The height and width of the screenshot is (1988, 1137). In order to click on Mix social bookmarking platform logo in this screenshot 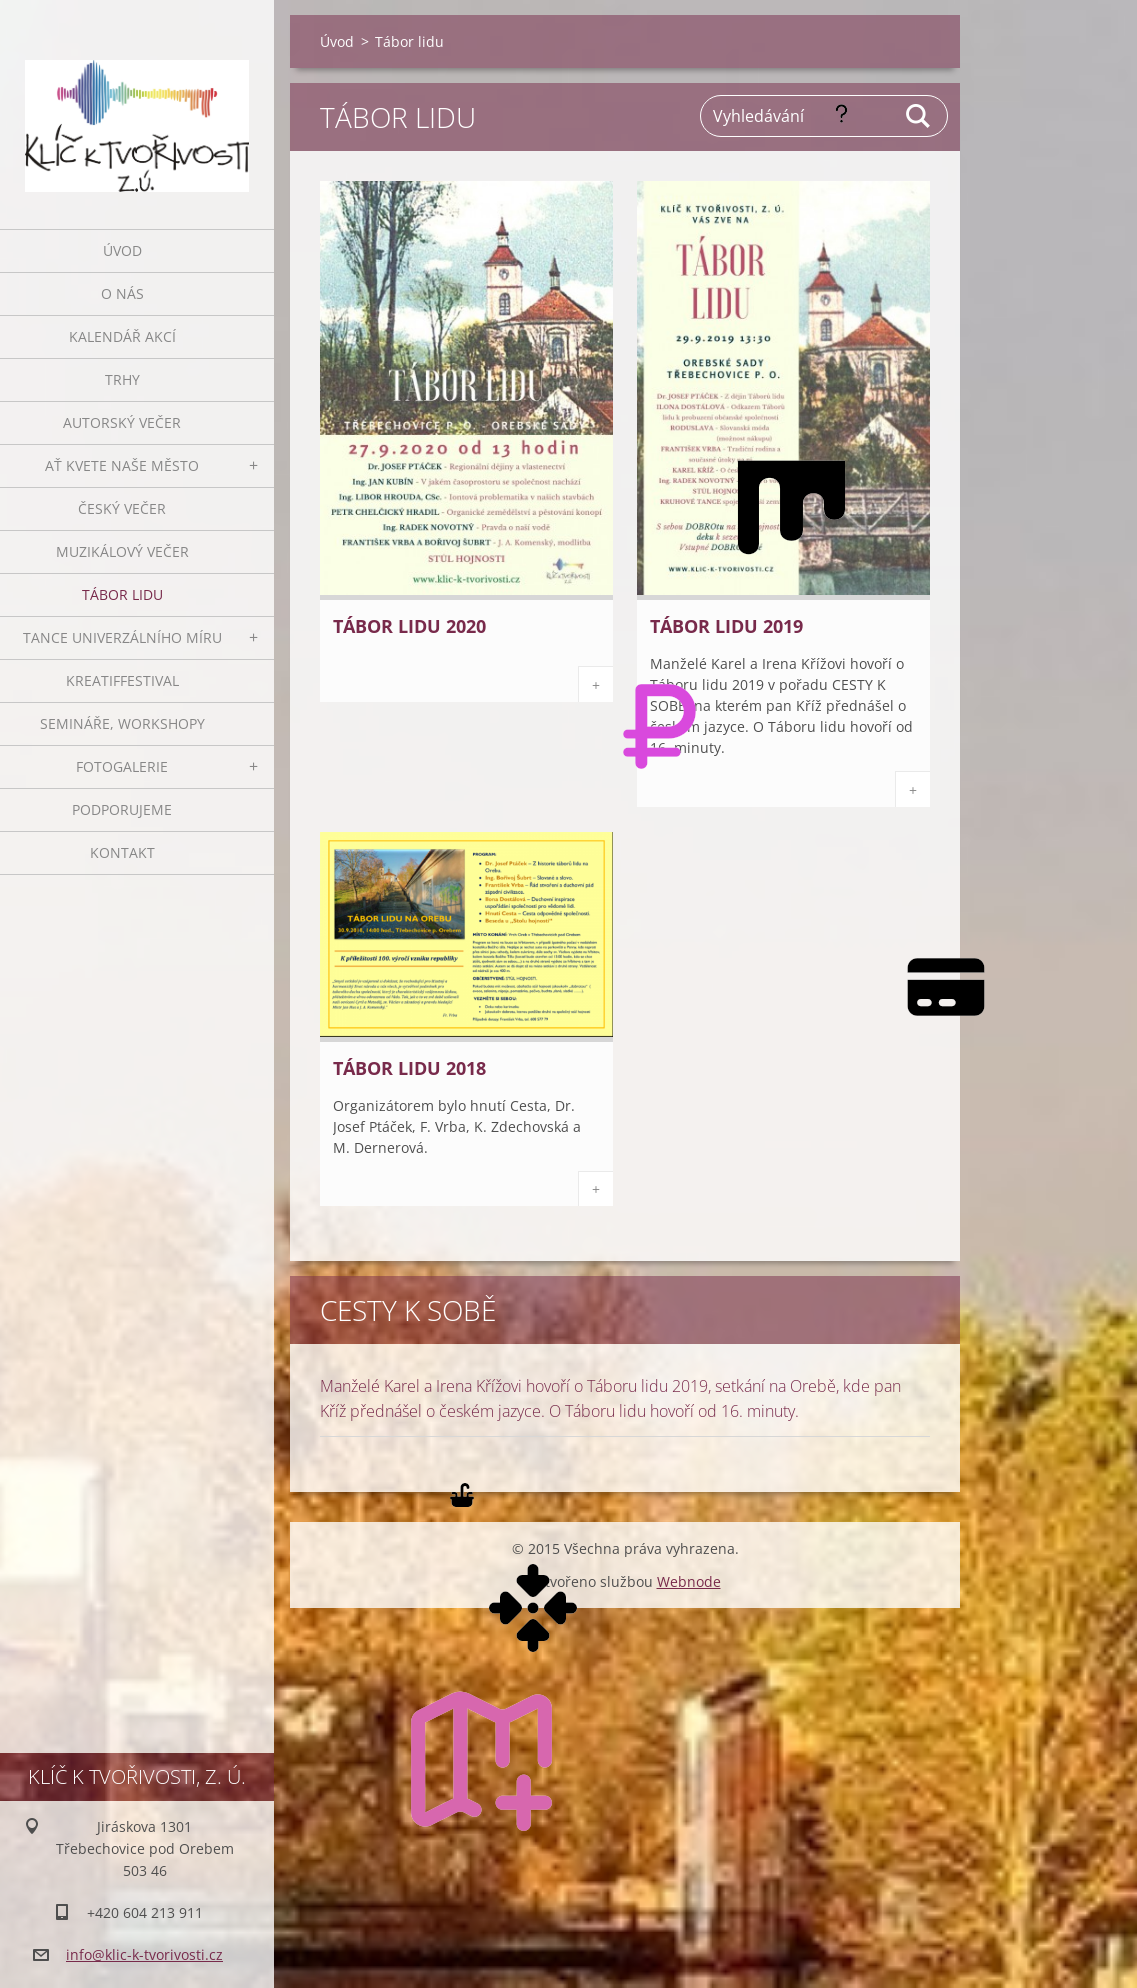, I will do `click(791, 506)`.